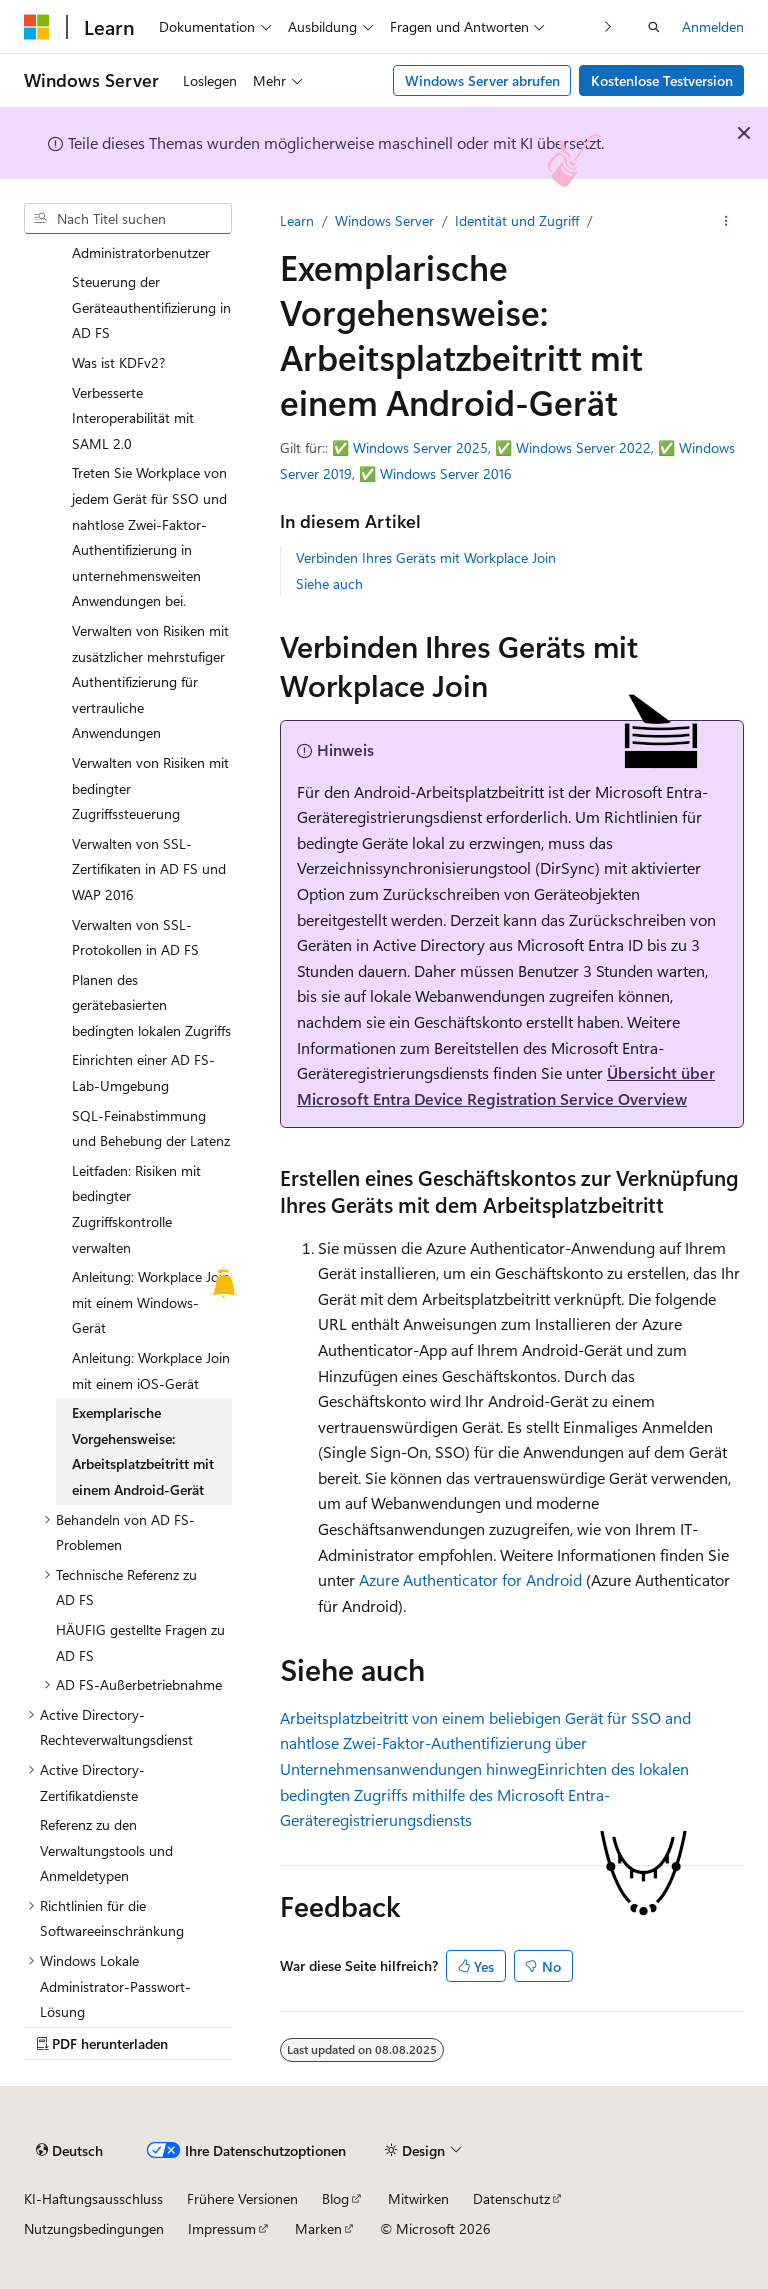  Describe the element at coordinates (643, 1872) in the screenshot. I see `view jewelry or accessories in inventory` at that location.